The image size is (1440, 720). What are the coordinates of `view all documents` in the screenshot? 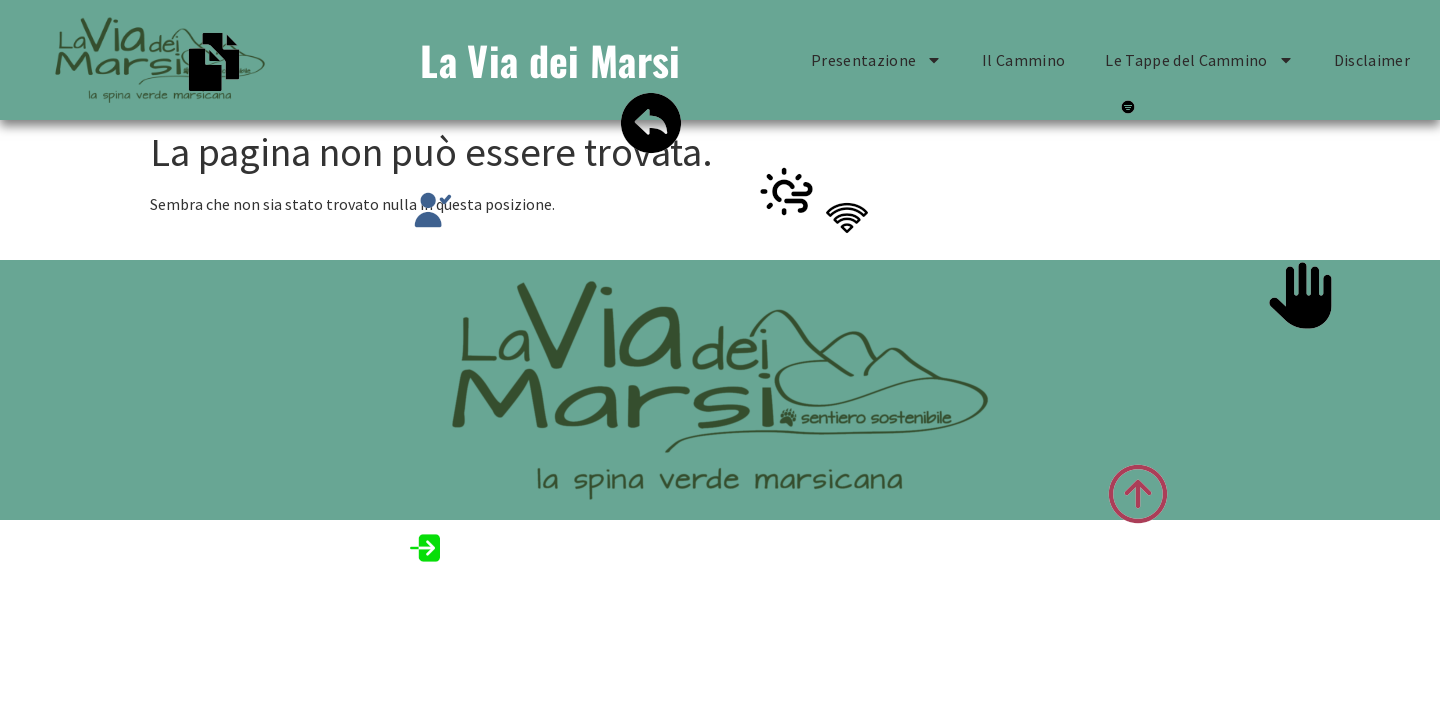 It's located at (214, 62).